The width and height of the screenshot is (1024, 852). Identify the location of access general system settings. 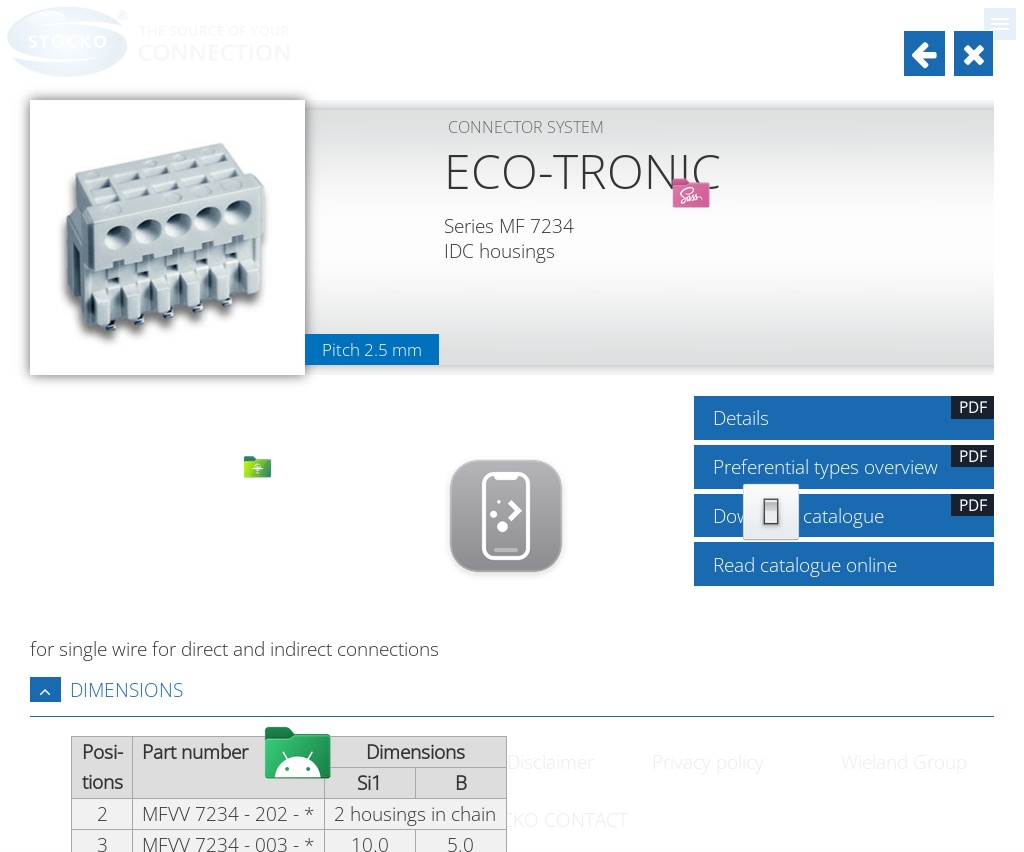
(771, 512).